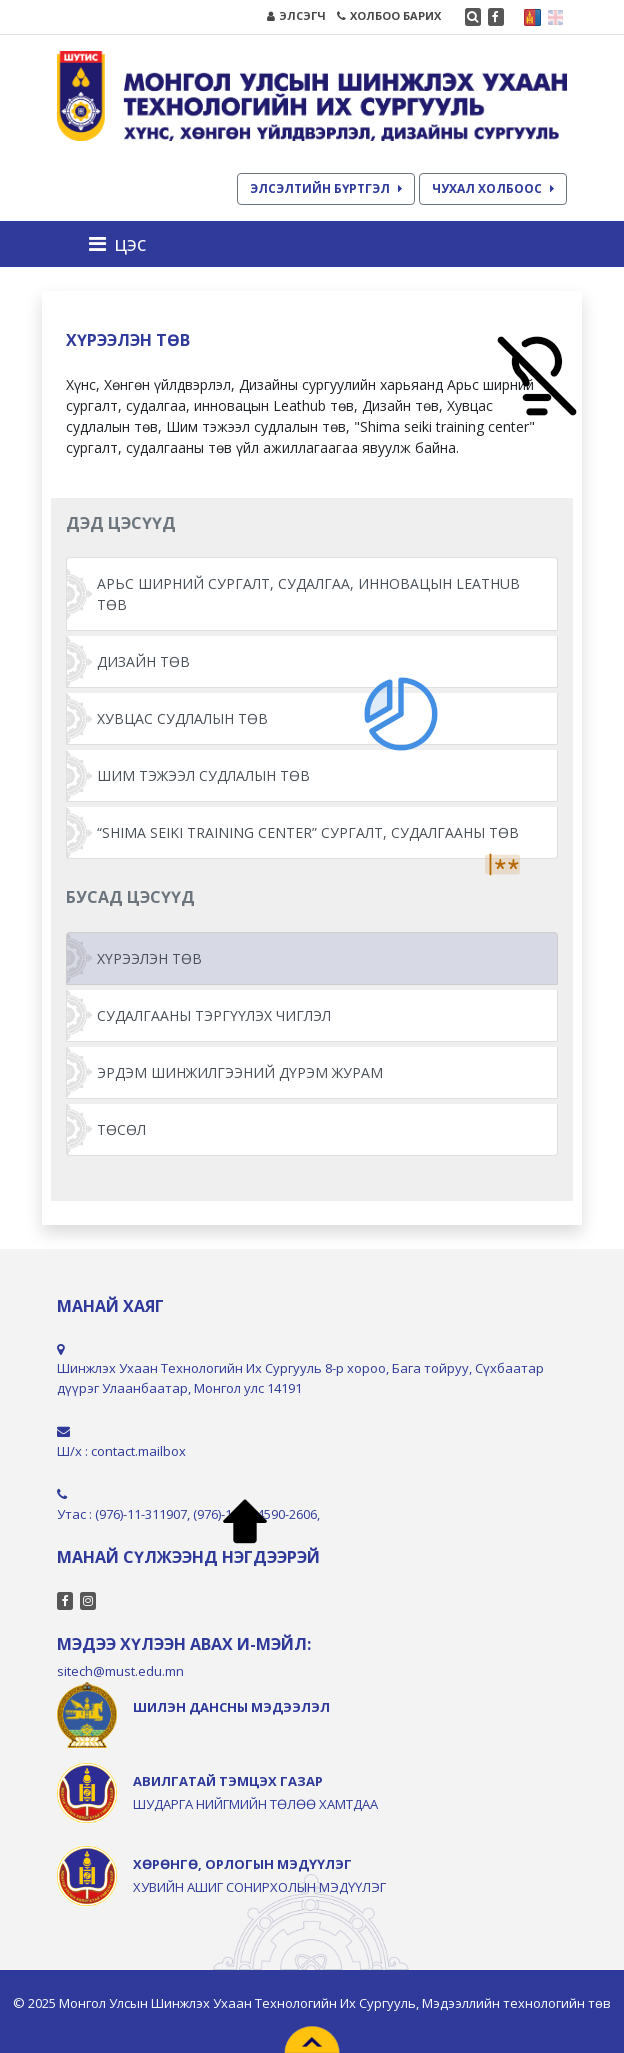  I want to click on view analytics or statistics breakdown, so click(401, 714).